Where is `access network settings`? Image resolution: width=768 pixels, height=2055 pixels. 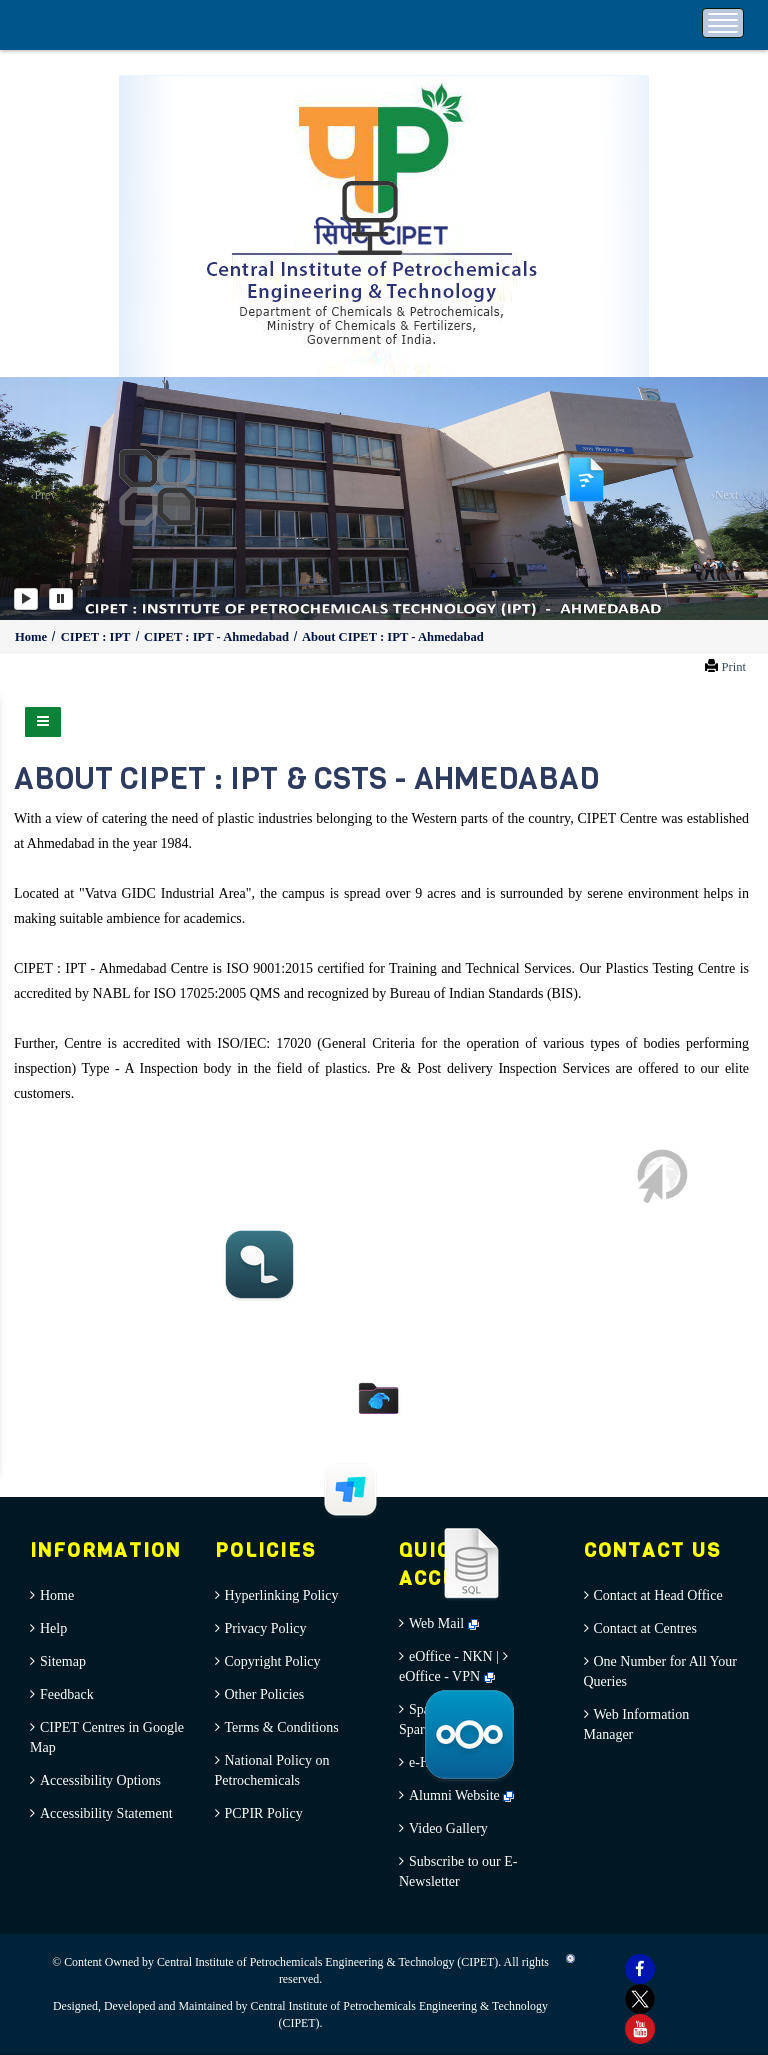
access network settings is located at coordinates (370, 218).